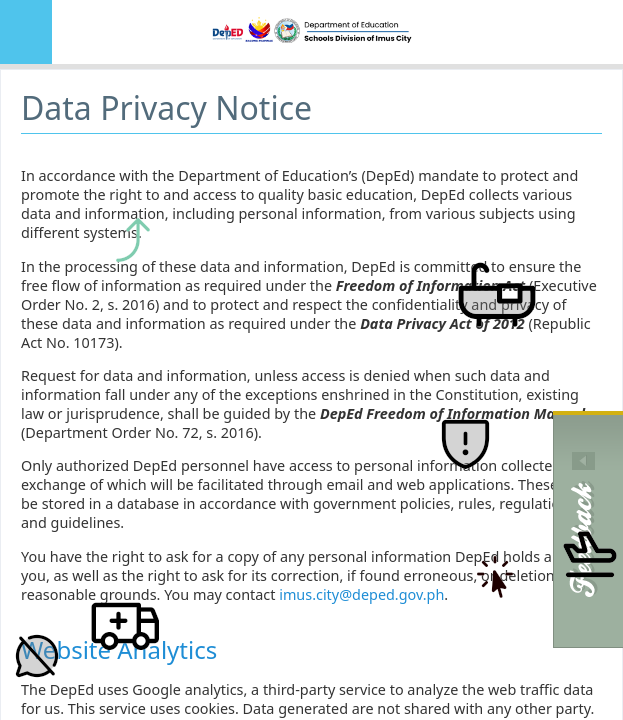 This screenshot has height=720, width=623. What do you see at coordinates (495, 577) in the screenshot?
I see `click or tap interaction indicator` at bounding box center [495, 577].